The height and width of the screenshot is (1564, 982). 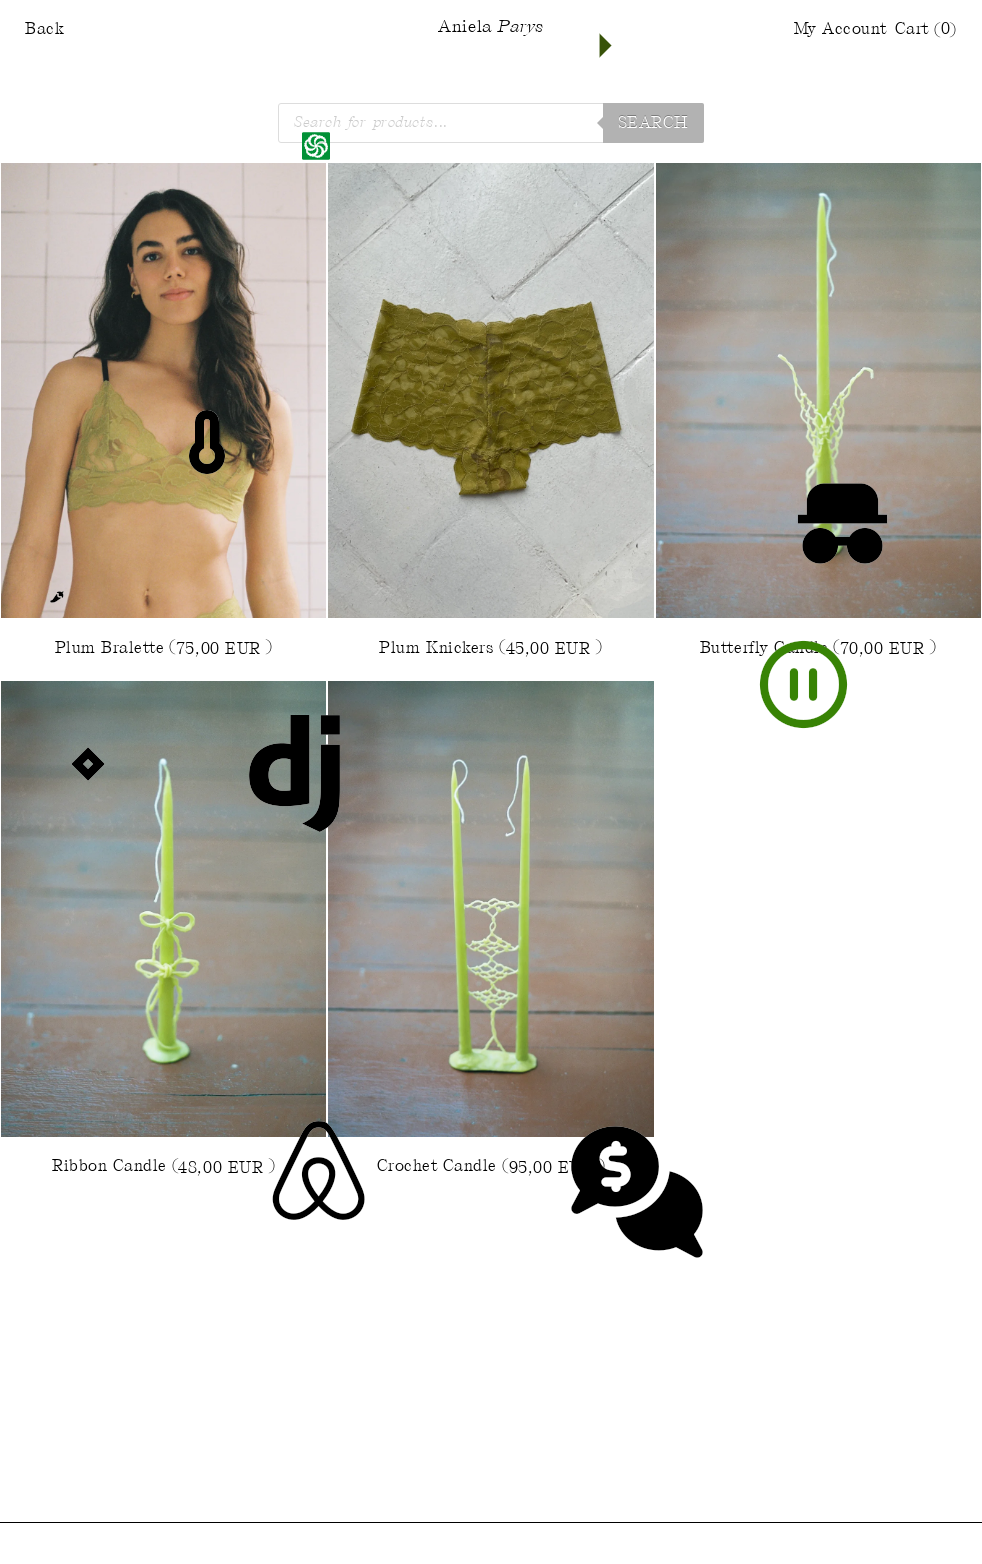 What do you see at coordinates (57, 597) in the screenshot?
I see `indicates spicy or hot food items` at bounding box center [57, 597].